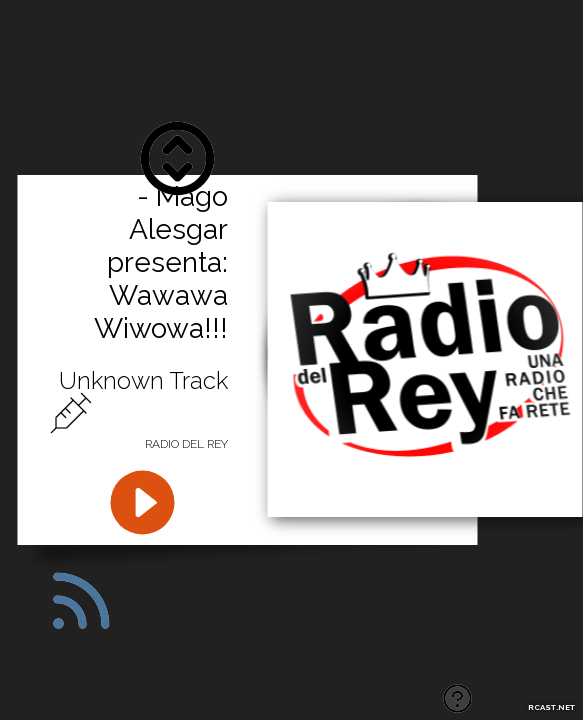  Describe the element at coordinates (77, 604) in the screenshot. I see `subscribe to RSS feed` at that location.